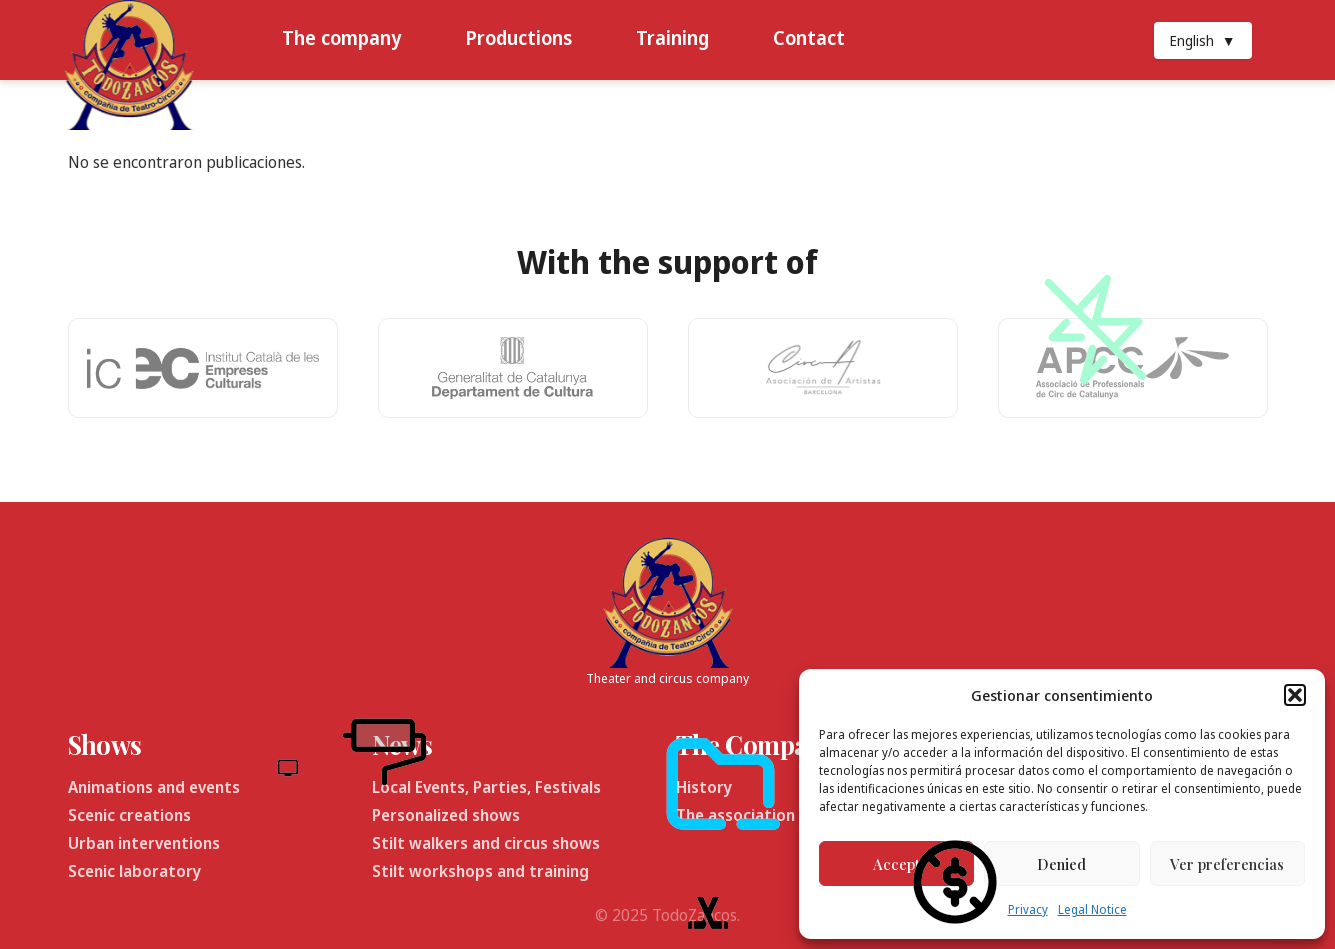 The width and height of the screenshot is (1335, 949). I want to click on view hockey sports content, so click(708, 913).